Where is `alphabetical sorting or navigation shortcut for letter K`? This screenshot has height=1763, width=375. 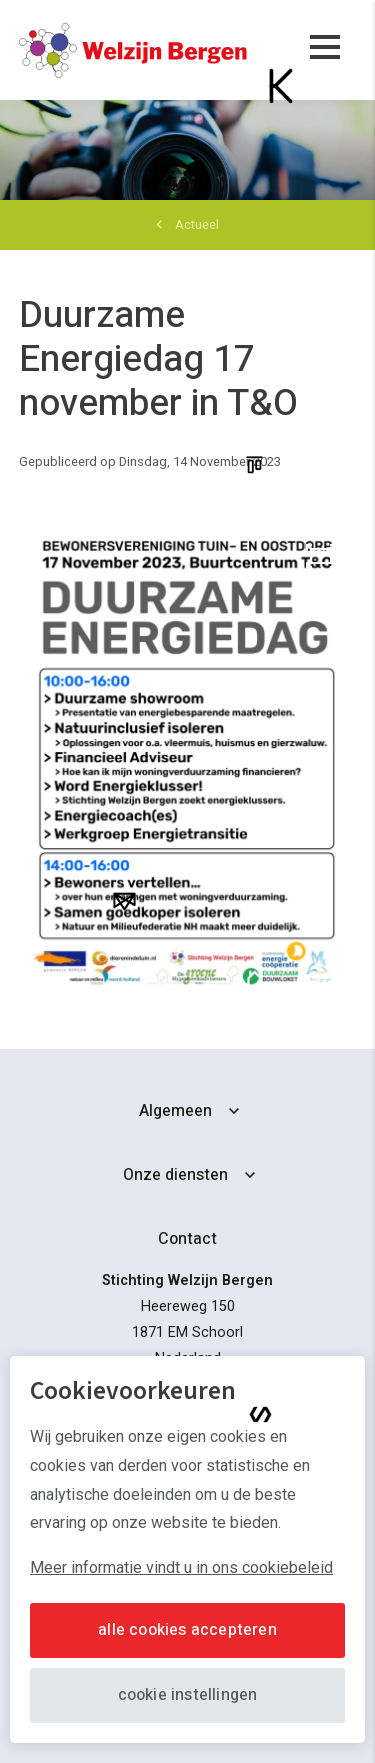 alphabetical sorting or navigation shortcut for letter K is located at coordinates (281, 86).